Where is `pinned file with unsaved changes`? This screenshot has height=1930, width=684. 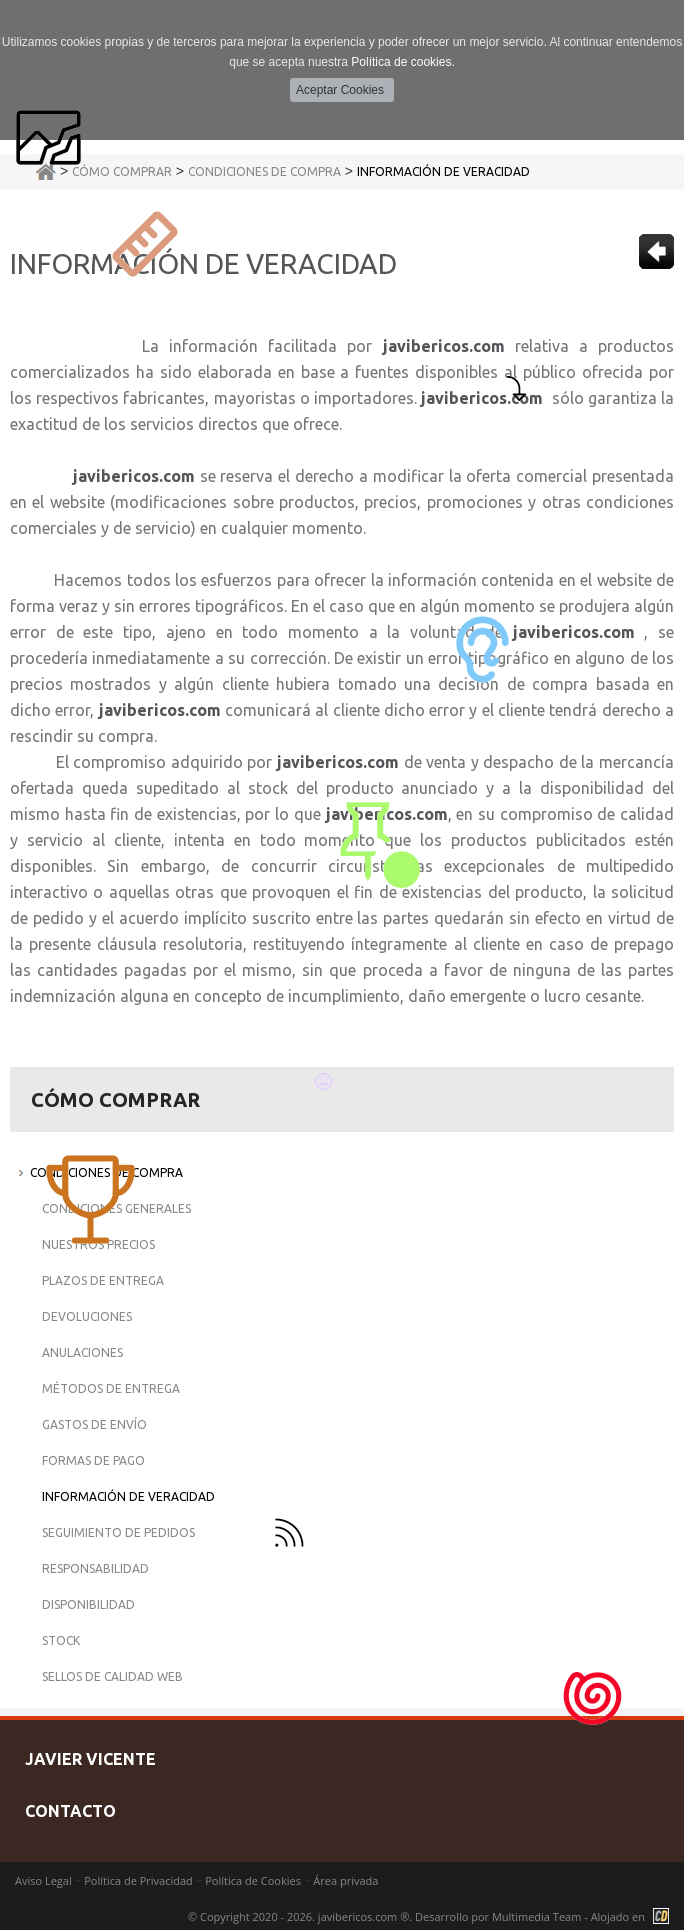 pinned file with unsaved changes is located at coordinates (371, 839).